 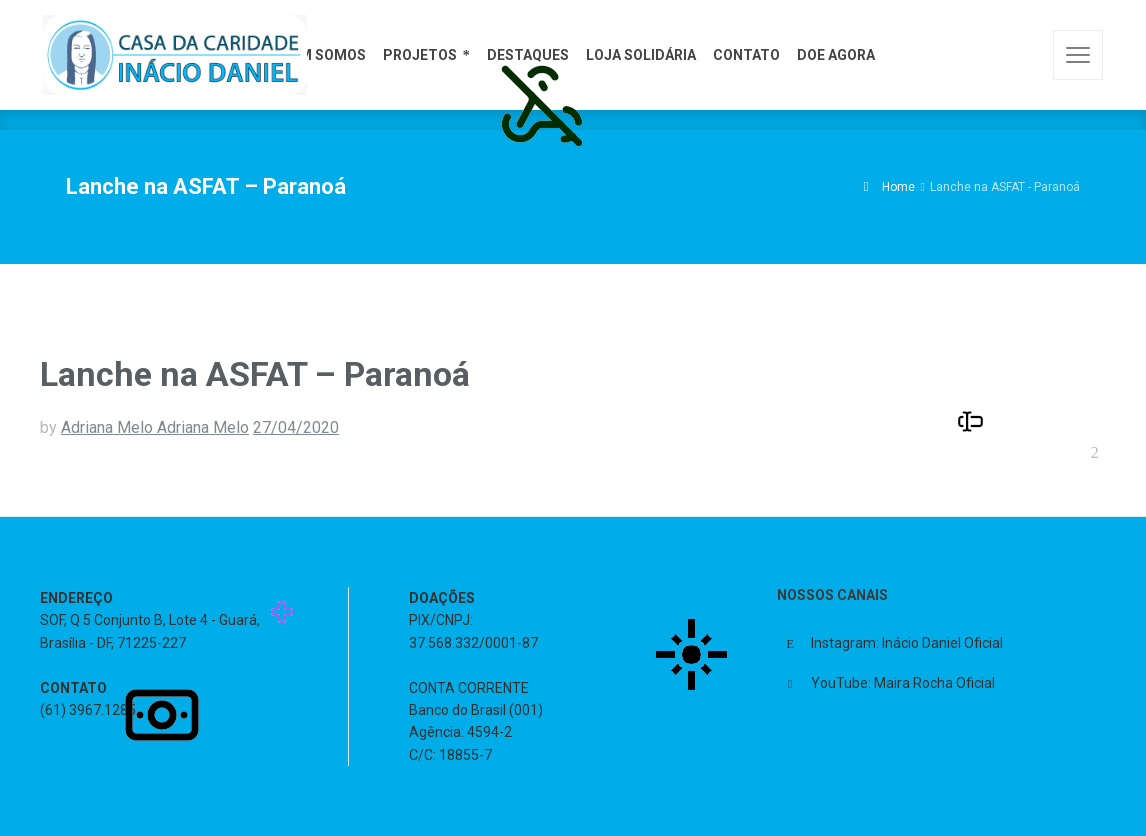 What do you see at coordinates (691, 654) in the screenshot?
I see `add a lens flare effect to an image` at bounding box center [691, 654].